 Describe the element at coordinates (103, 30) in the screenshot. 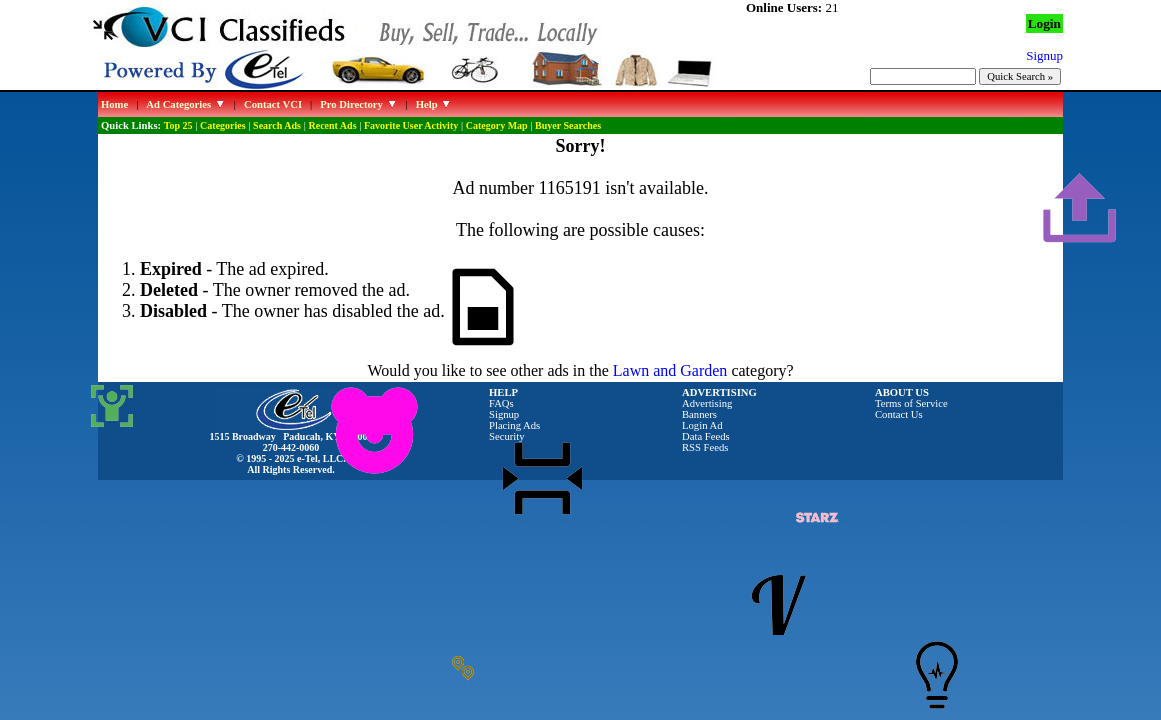

I see `collapse or minimize an expanded view` at that location.